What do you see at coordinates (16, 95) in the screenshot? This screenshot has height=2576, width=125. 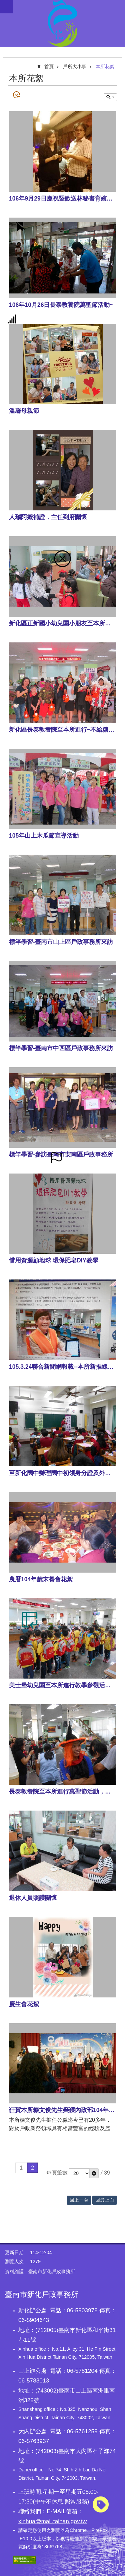 I see `indicates a tracked issue has been closed and completed` at bounding box center [16, 95].